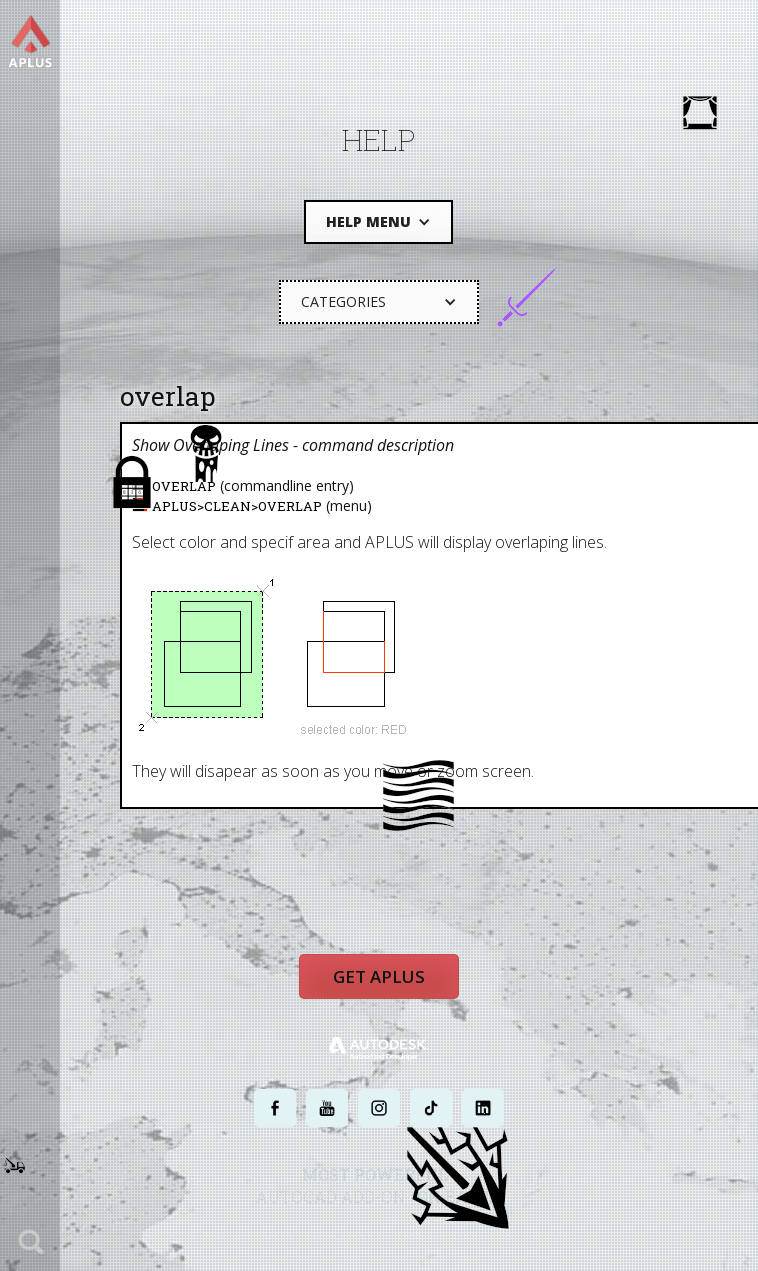  I want to click on equip a stiletto or dagger weapon, so click(527, 297).